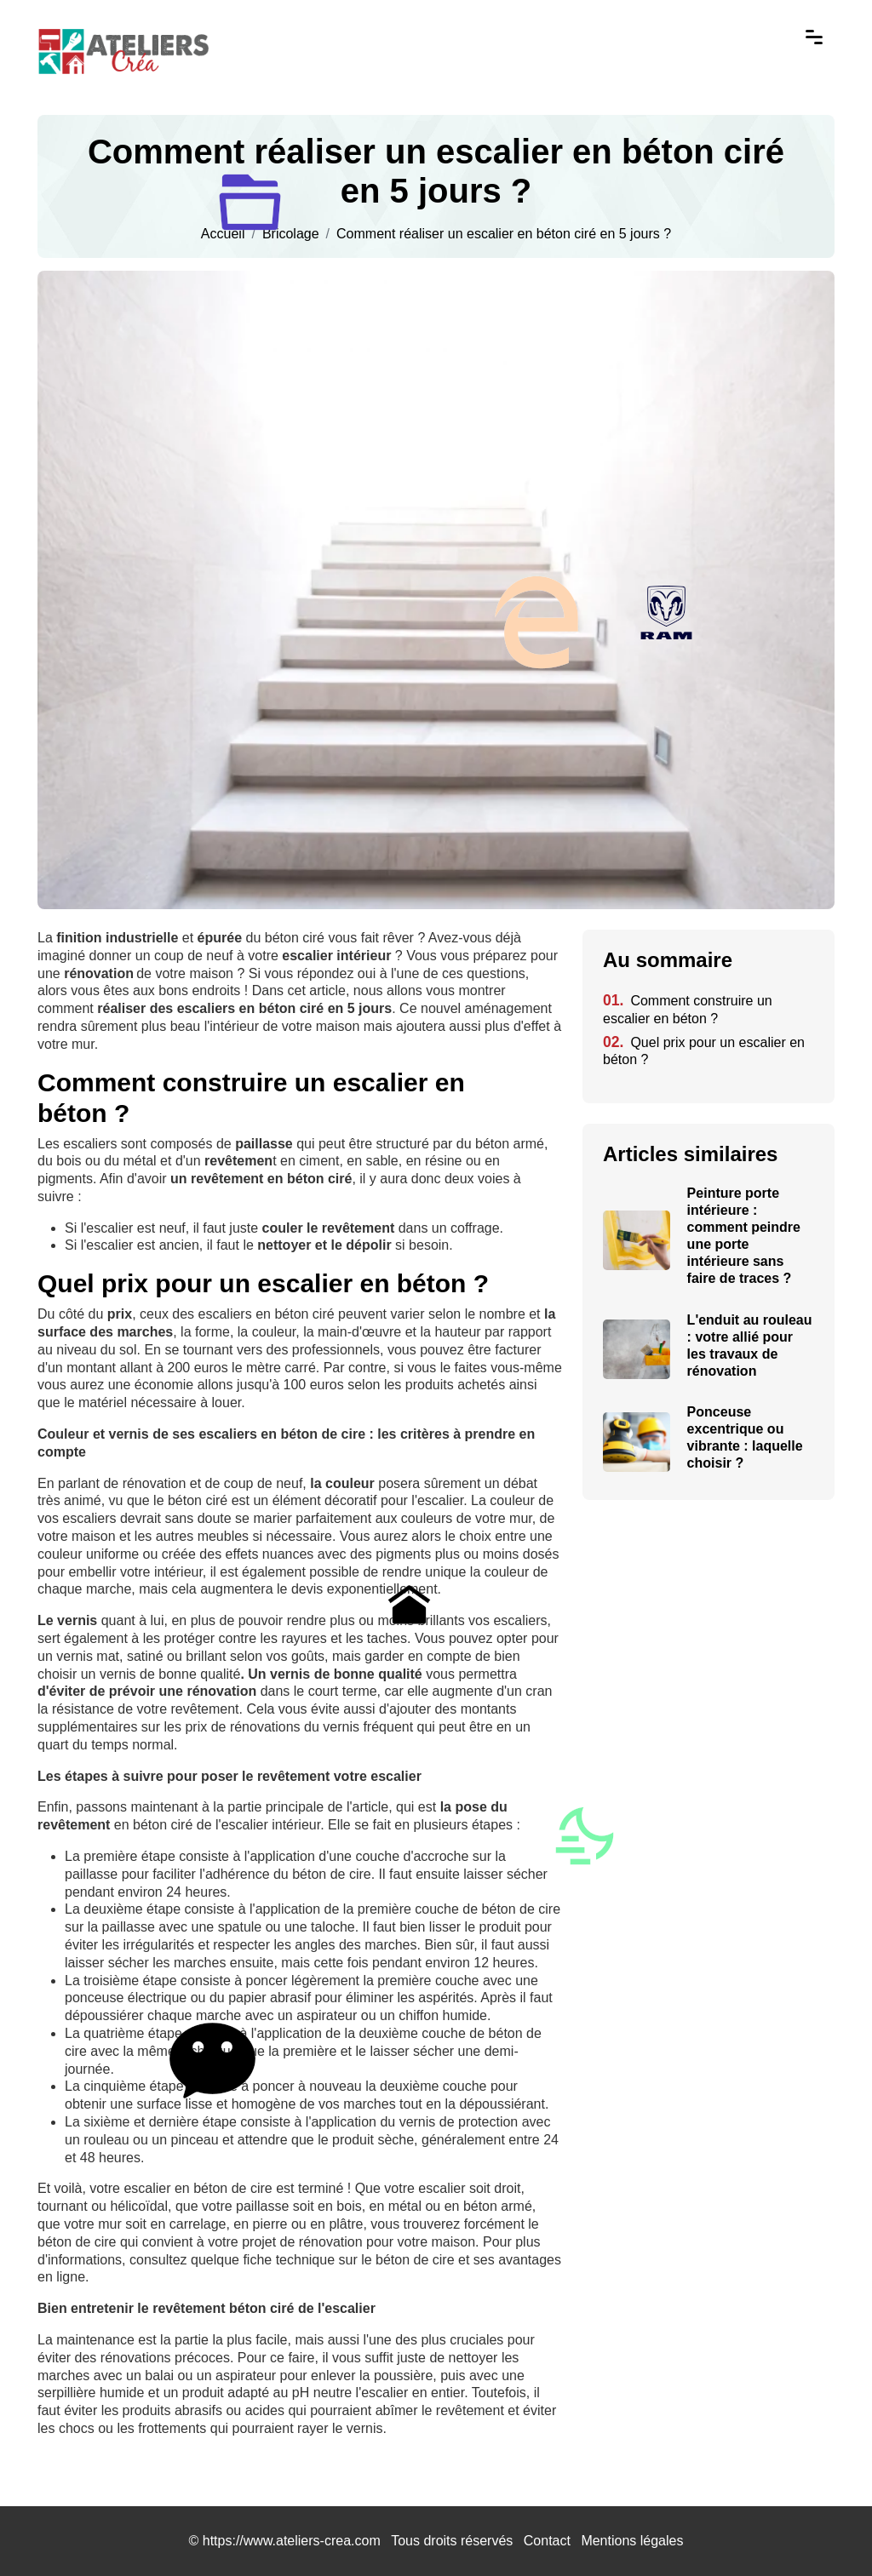 This screenshot has height=2576, width=872. Describe the element at coordinates (584, 1835) in the screenshot. I see `indicates foggy nighttime weather conditions` at that location.